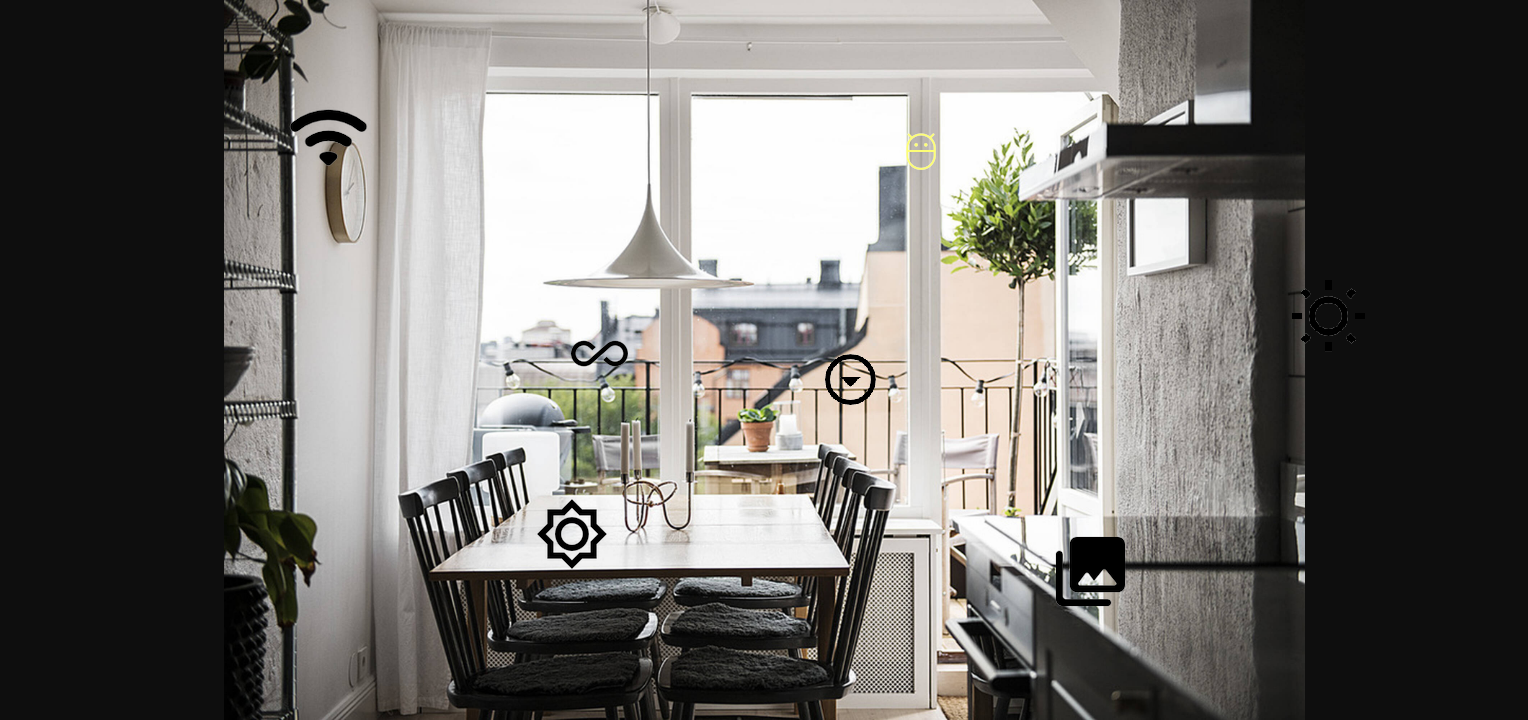 Image resolution: width=1528 pixels, height=720 pixels. Describe the element at coordinates (921, 151) in the screenshot. I see `android device or system settings` at that location.